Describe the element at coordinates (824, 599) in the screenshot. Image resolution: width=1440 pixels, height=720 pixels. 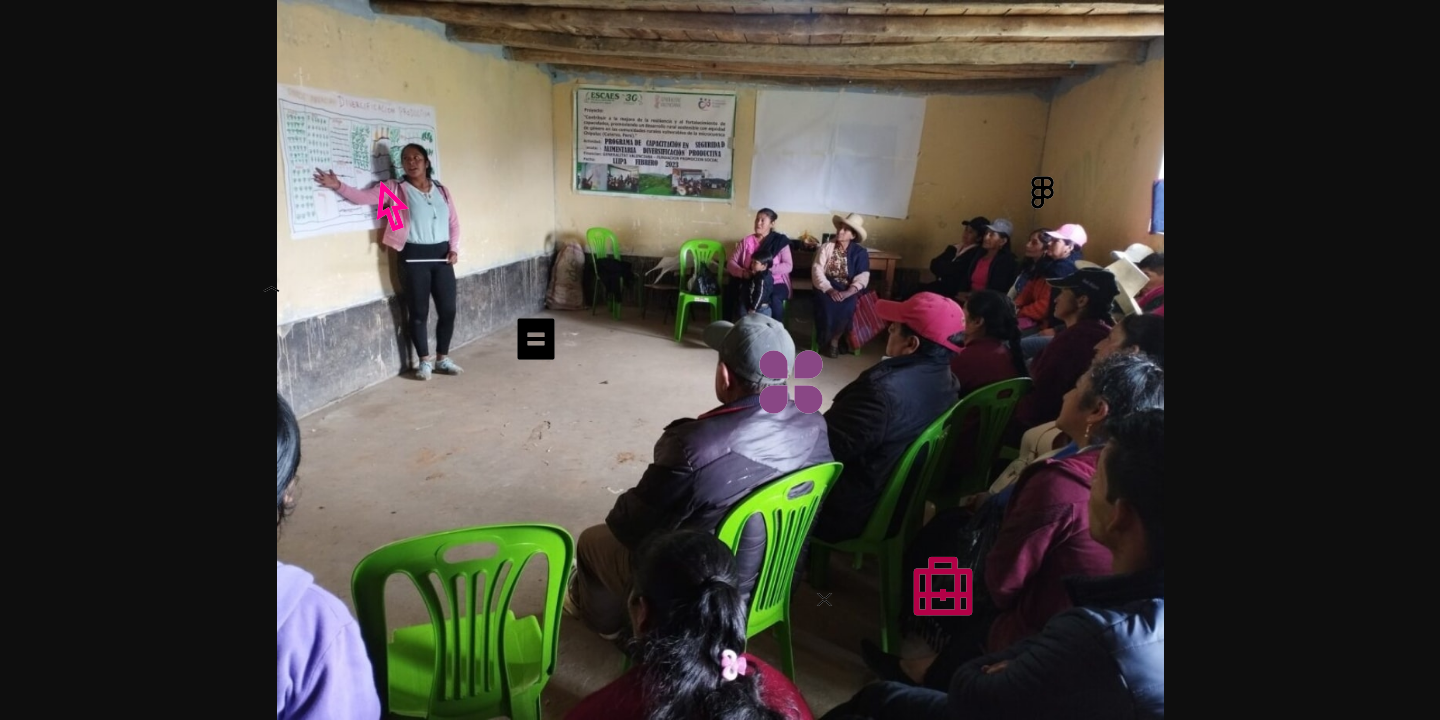
I see `xrp cryptocurrency logo` at that location.